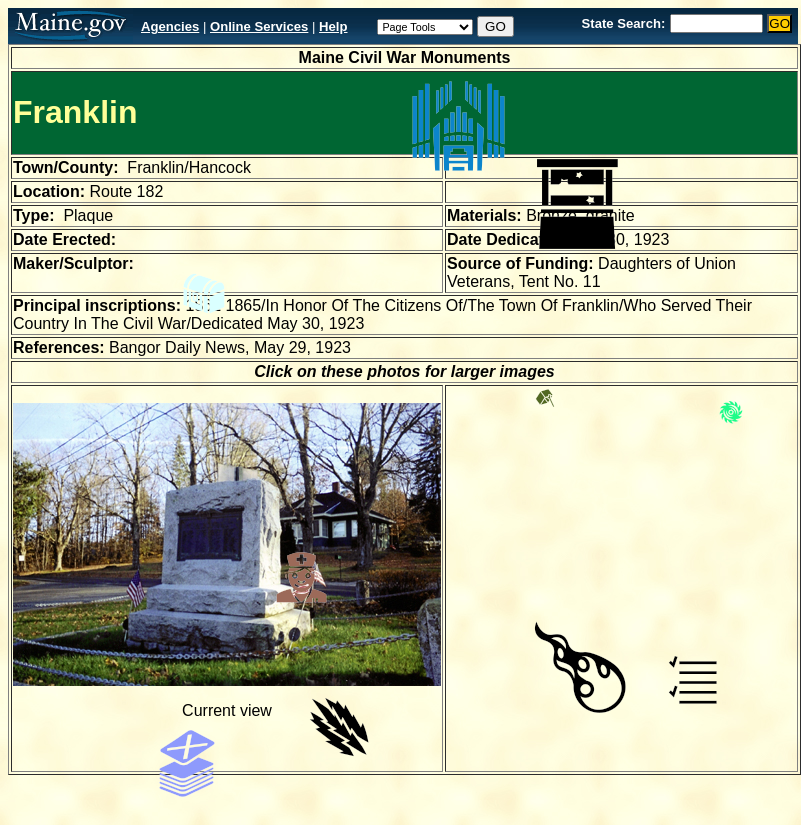 The image size is (801, 825). Describe the element at coordinates (204, 294) in the screenshot. I see `a locked or secured inventory chest` at that location.